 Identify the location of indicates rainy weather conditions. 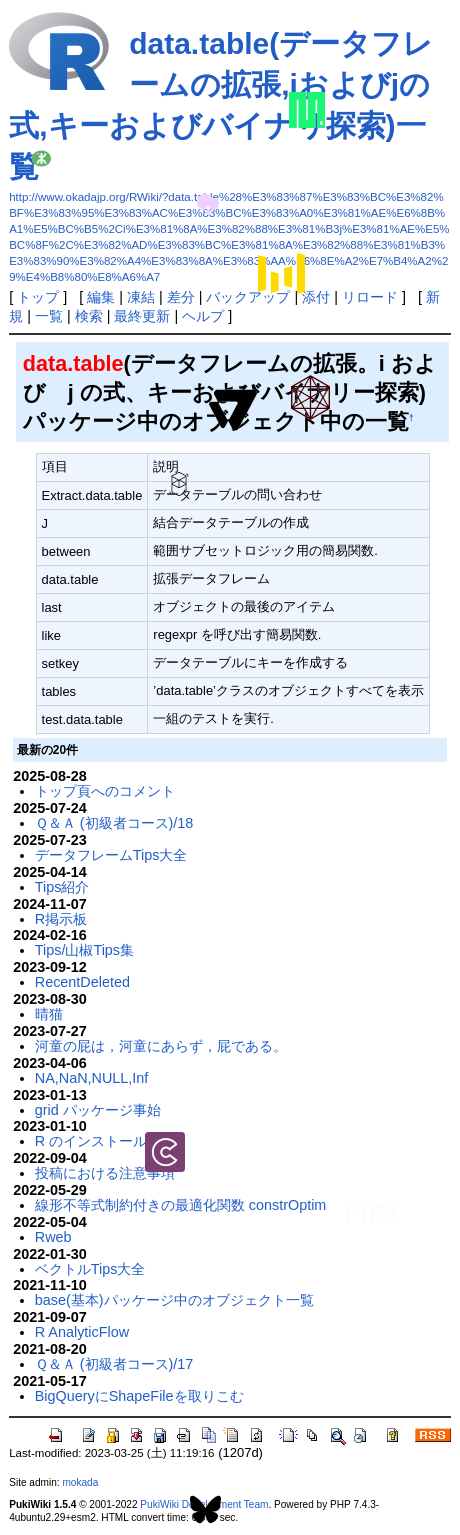
(208, 204).